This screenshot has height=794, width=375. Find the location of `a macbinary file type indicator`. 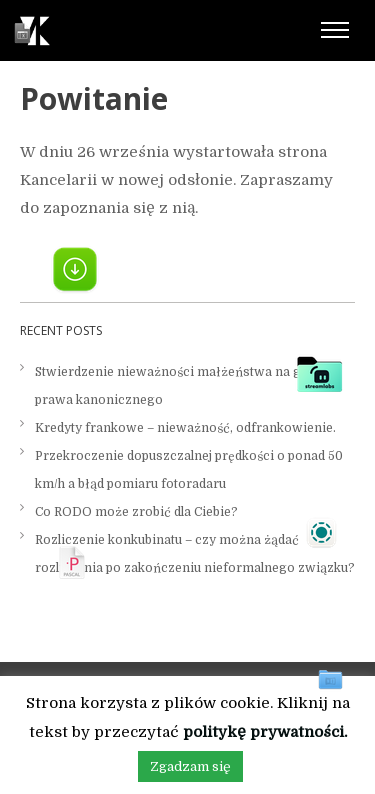

a macbinary file type indicator is located at coordinates (22, 33).